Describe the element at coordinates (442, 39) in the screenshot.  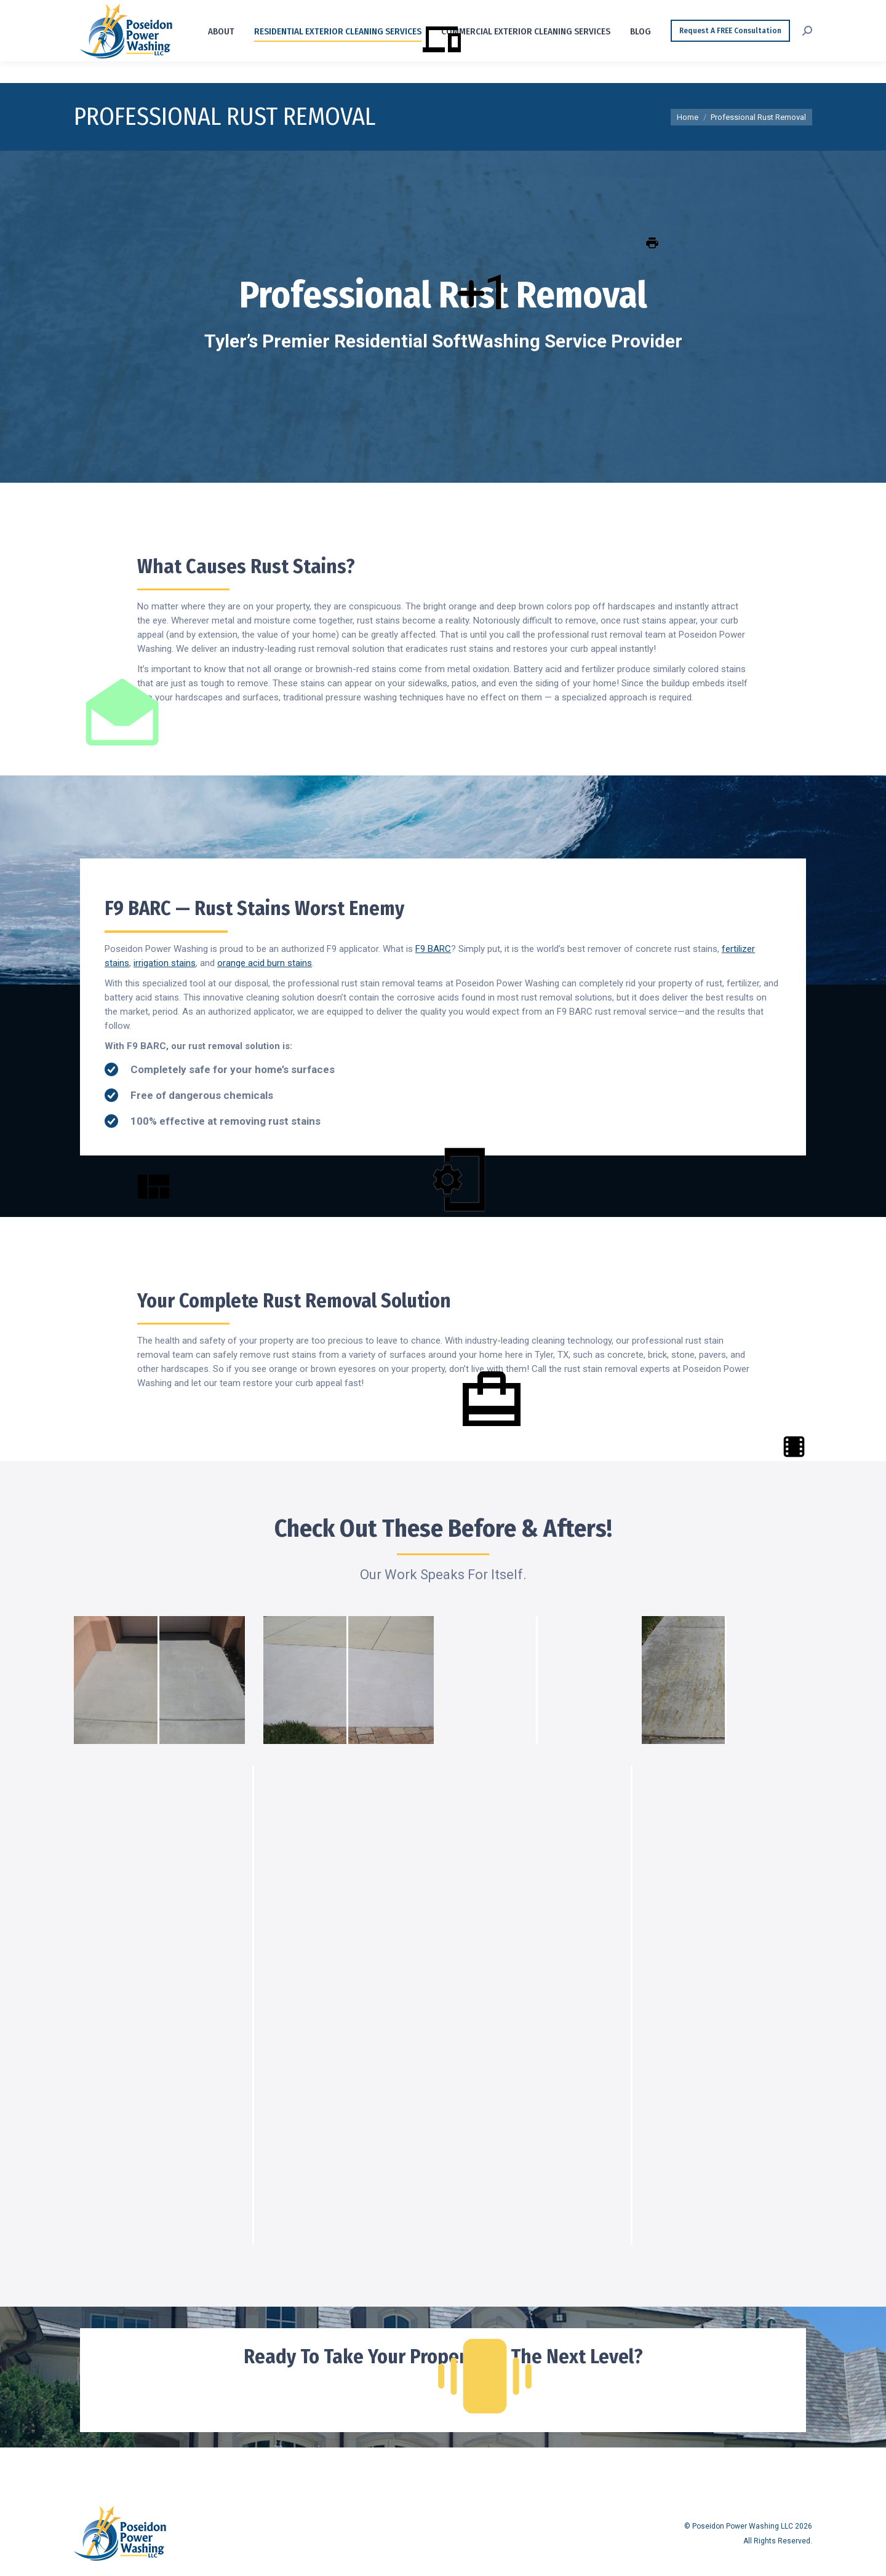
I see `connect phone to computer or tablet` at that location.